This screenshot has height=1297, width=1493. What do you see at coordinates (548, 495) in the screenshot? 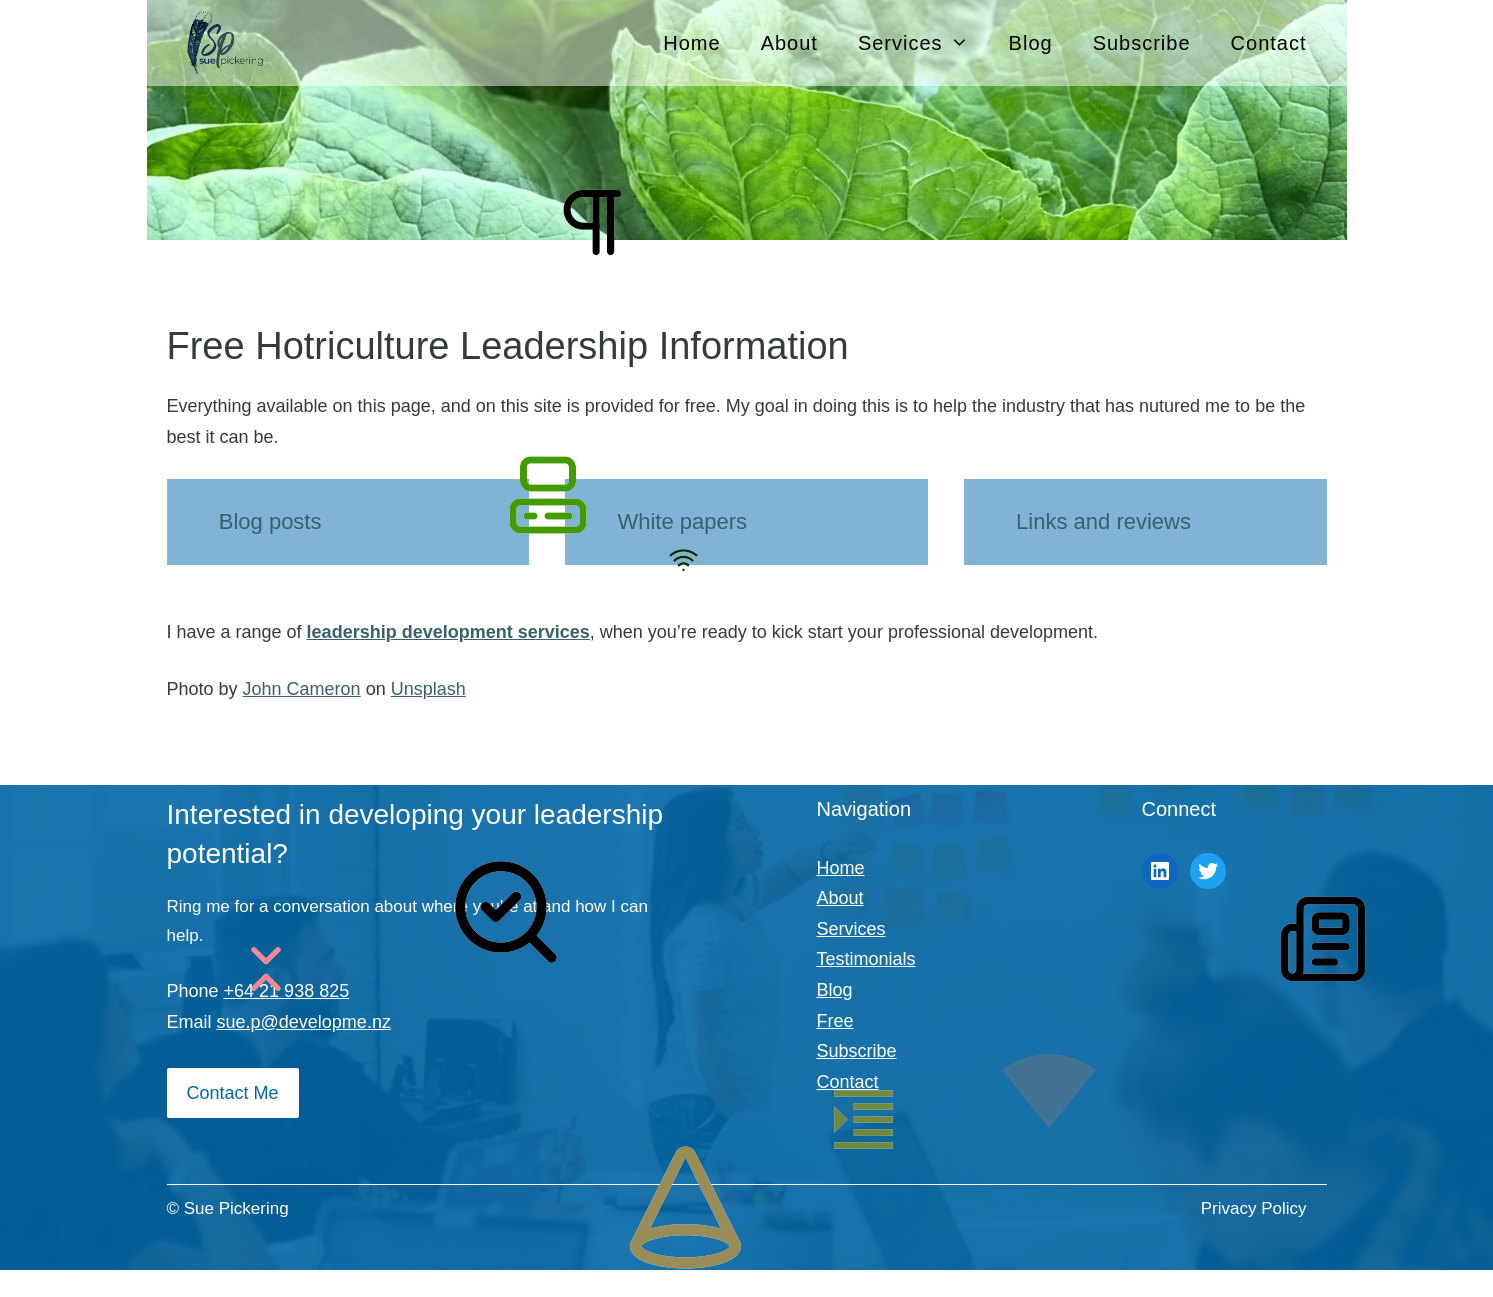
I see `access desktop or computer settings` at bounding box center [548, 495].